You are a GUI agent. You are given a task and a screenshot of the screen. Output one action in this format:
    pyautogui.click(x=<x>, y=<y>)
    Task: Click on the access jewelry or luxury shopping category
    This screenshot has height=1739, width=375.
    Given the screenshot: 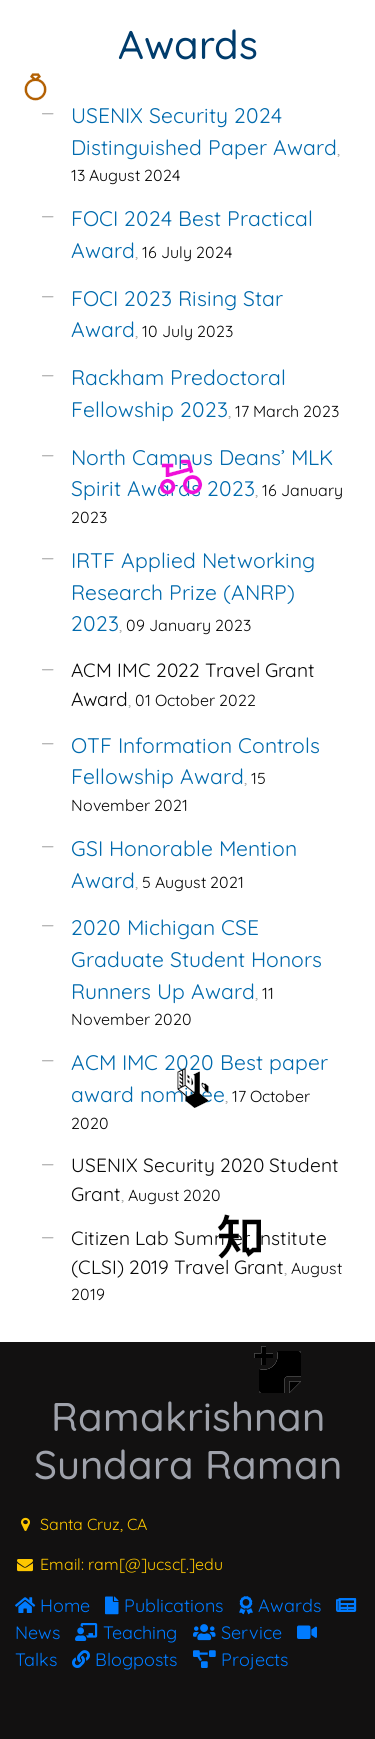 What is the action you would take?
    pyautogui.click(x=35, y=87)
    